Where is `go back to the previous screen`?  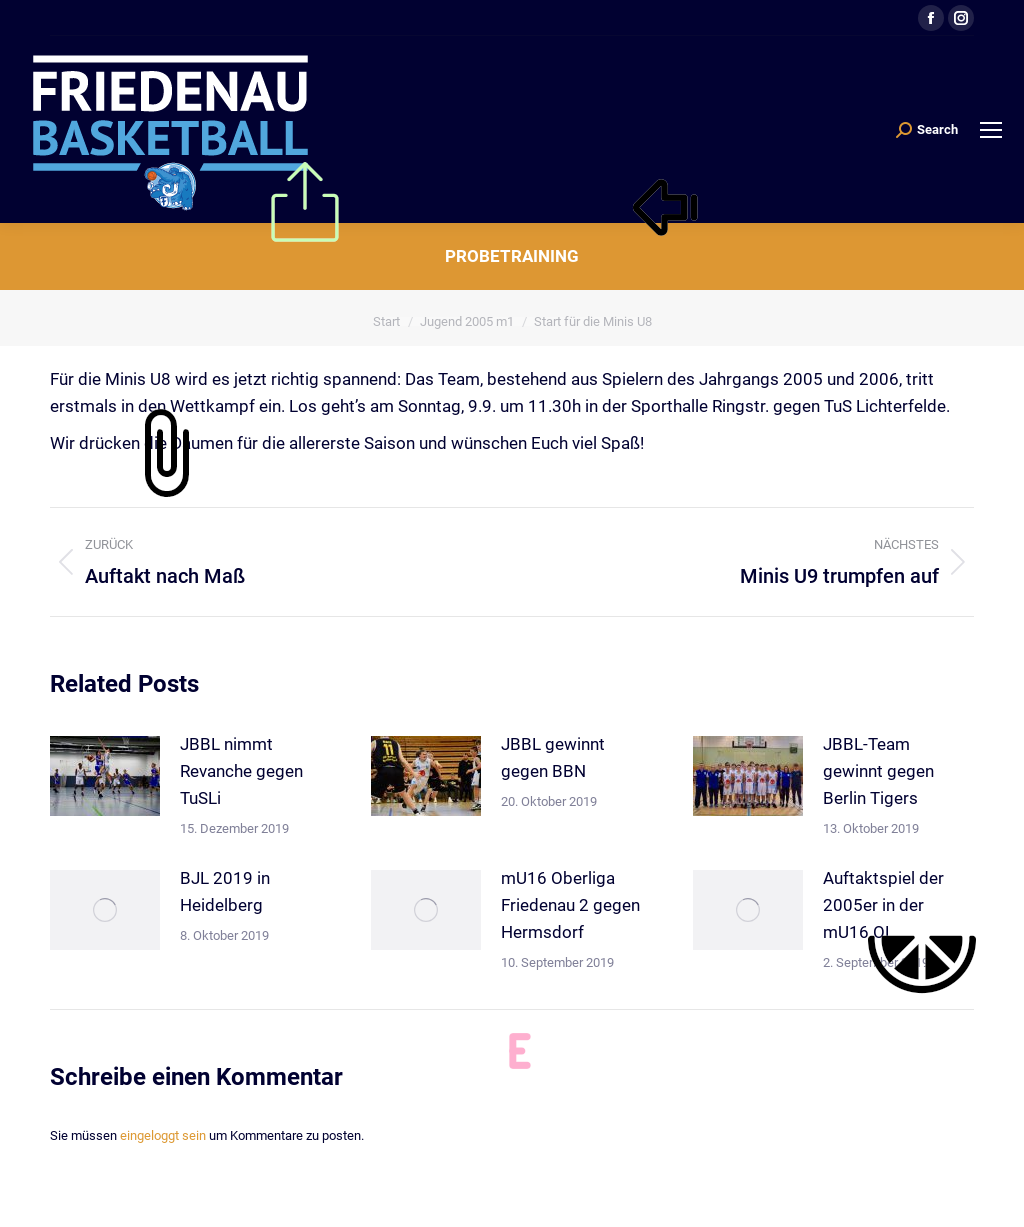
go back to the previous screen is located at coordinates (664, 207).